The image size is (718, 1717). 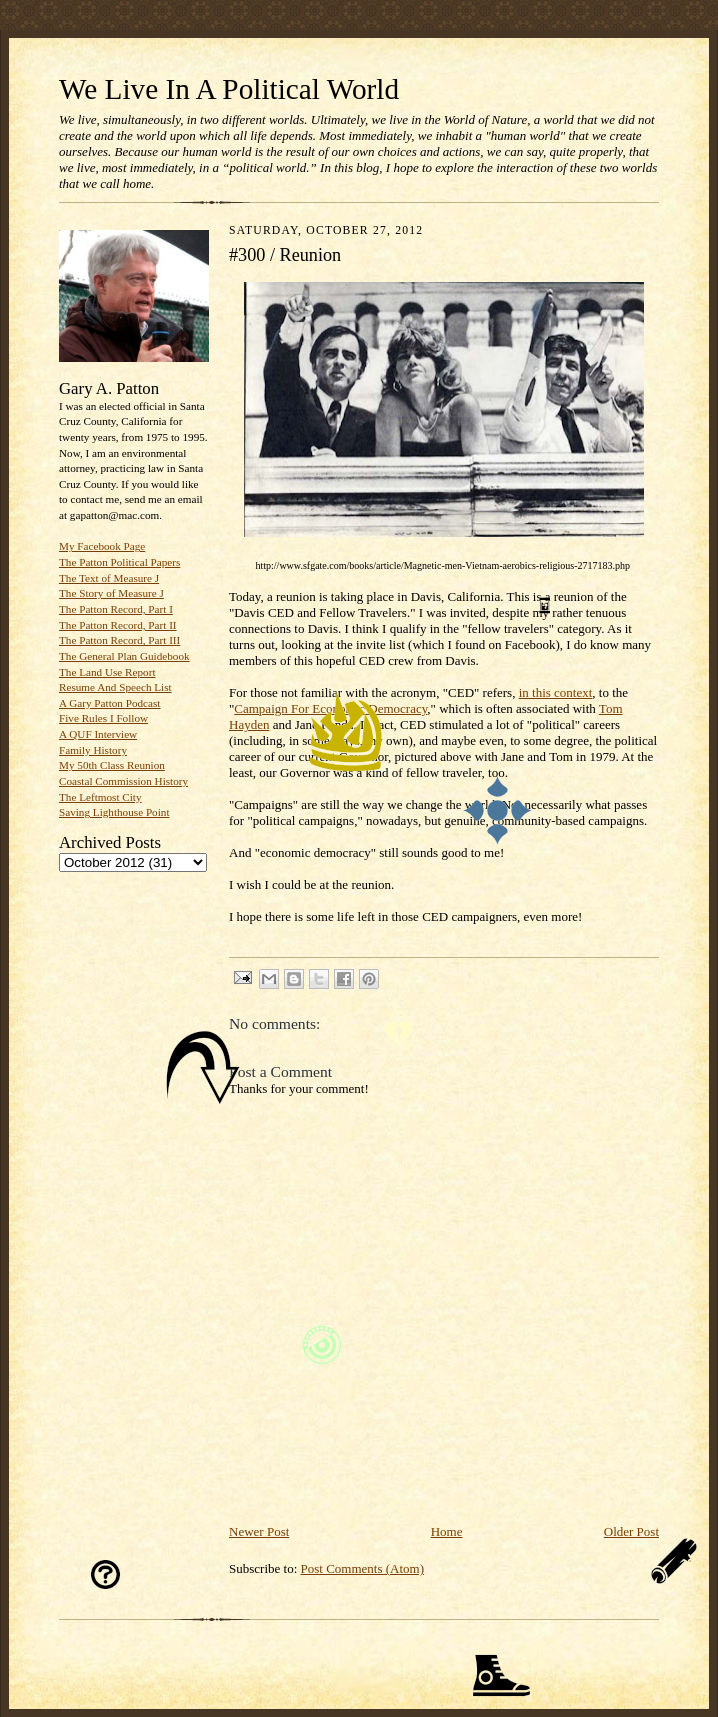 What do you see at coordinates (497, 810) in the screenshot?
I see `indicates luck or chance-based game mechanic` at bounding box center [497, 810].